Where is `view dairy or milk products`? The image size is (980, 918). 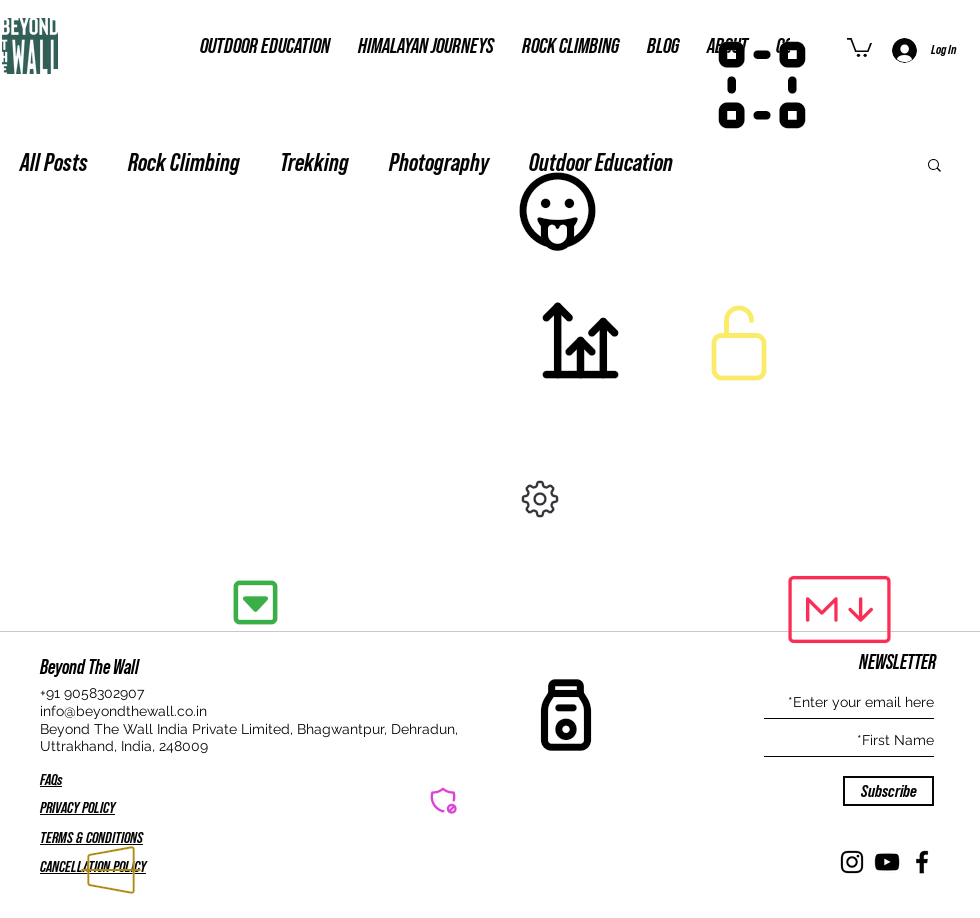 view dairy or milk products is located at coordinates (566, 715).